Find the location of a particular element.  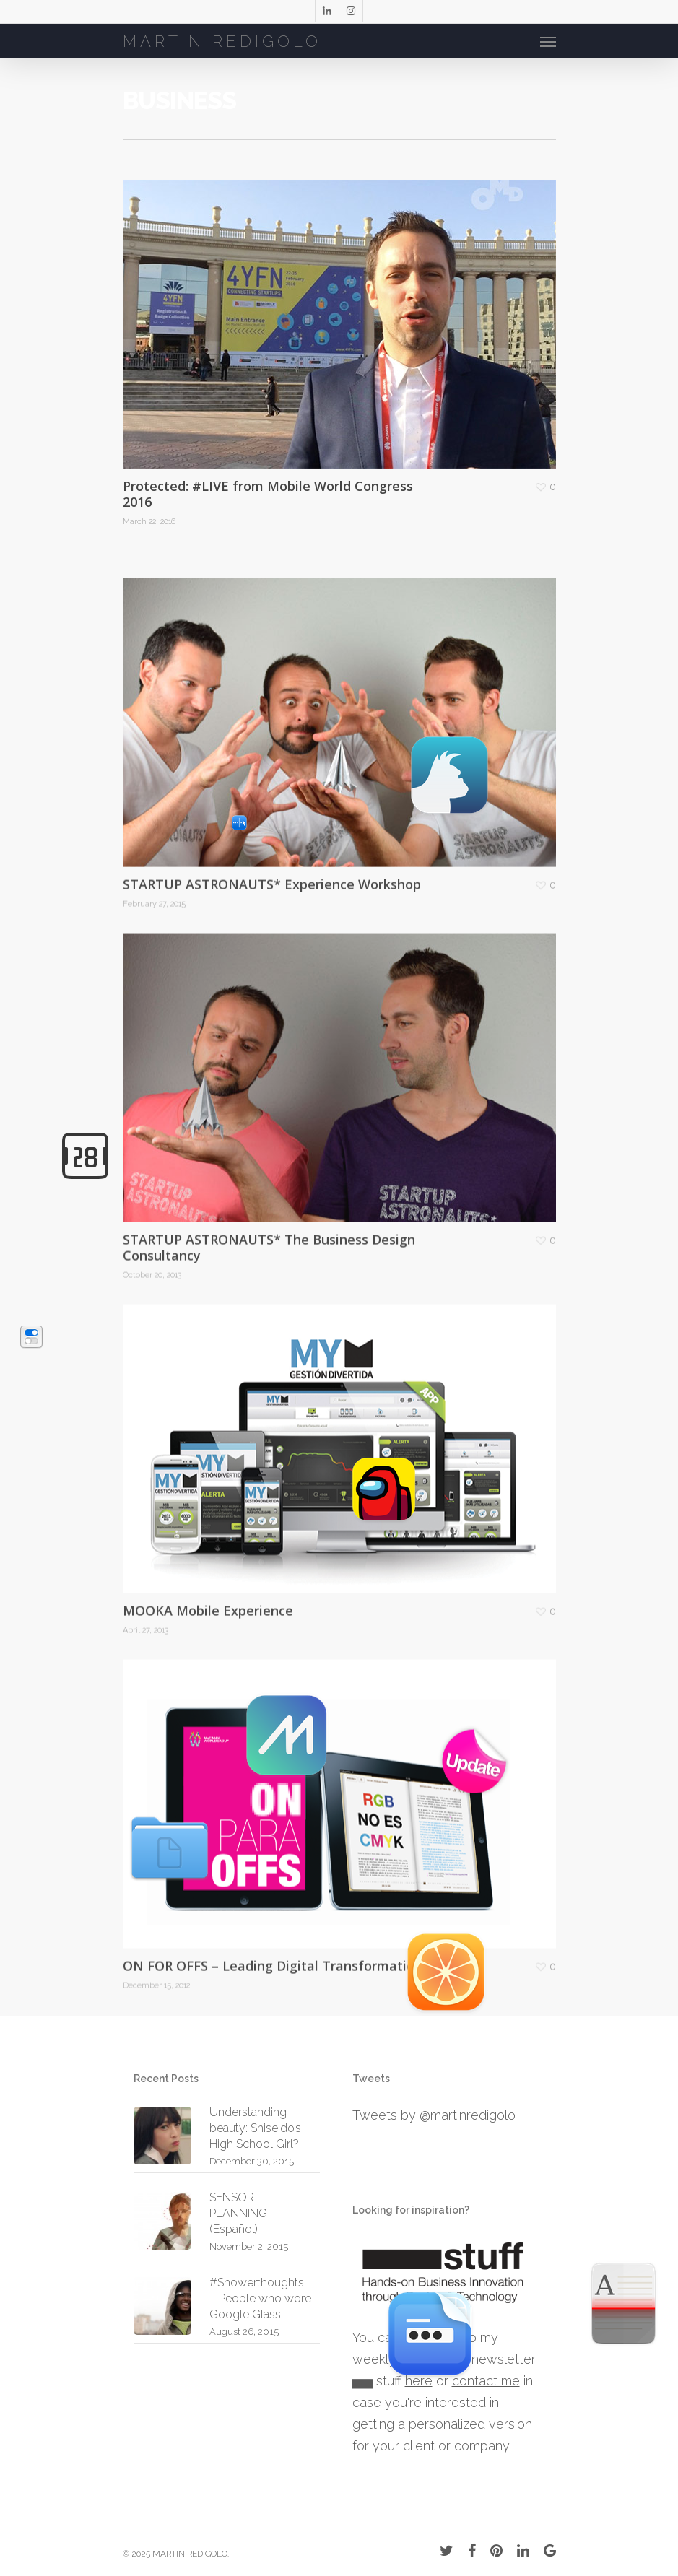

open gnome tweaks to customize system settings is located at coordinates (31, 1336).